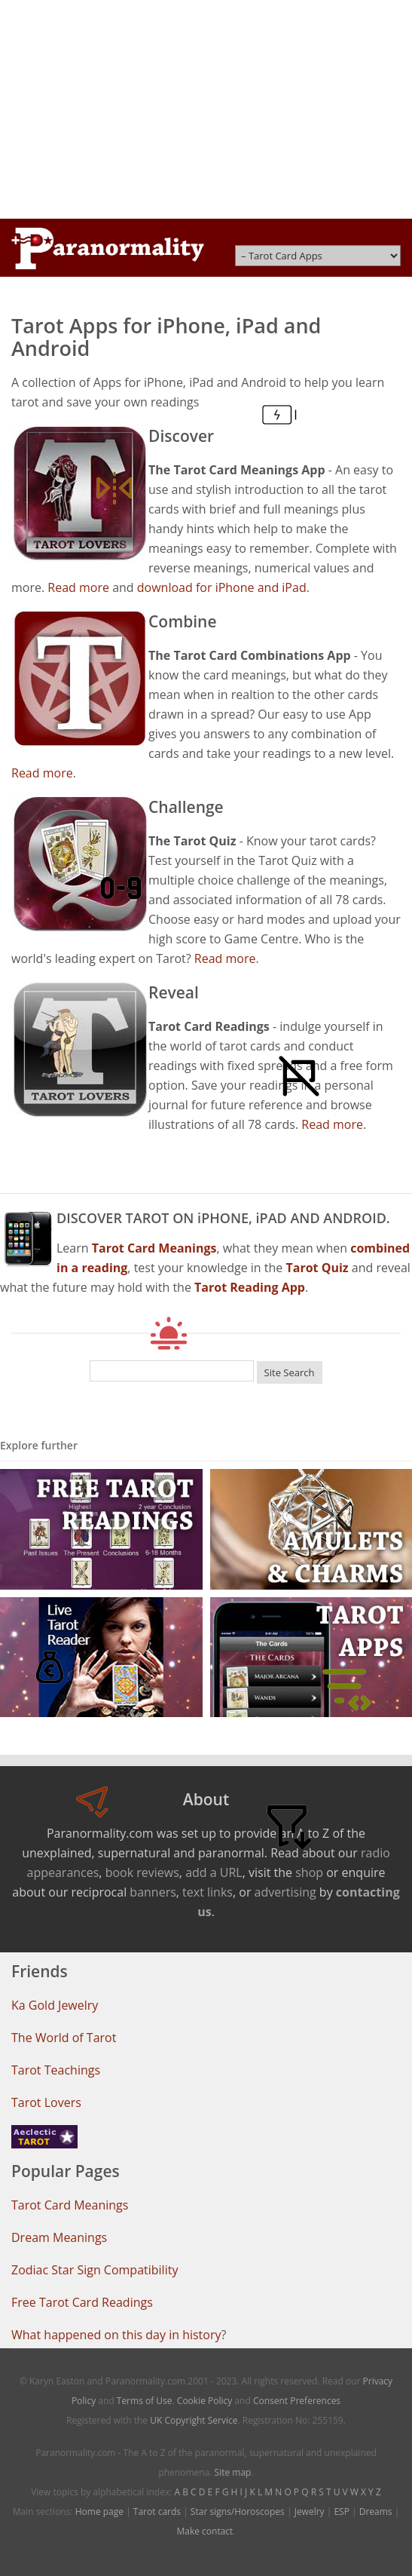 The width and height of the screenshot is (412, 2576). Describe the element at coordinates (287, 1825) in the screenshot. I see `sort filtered results in descending order` at that location.